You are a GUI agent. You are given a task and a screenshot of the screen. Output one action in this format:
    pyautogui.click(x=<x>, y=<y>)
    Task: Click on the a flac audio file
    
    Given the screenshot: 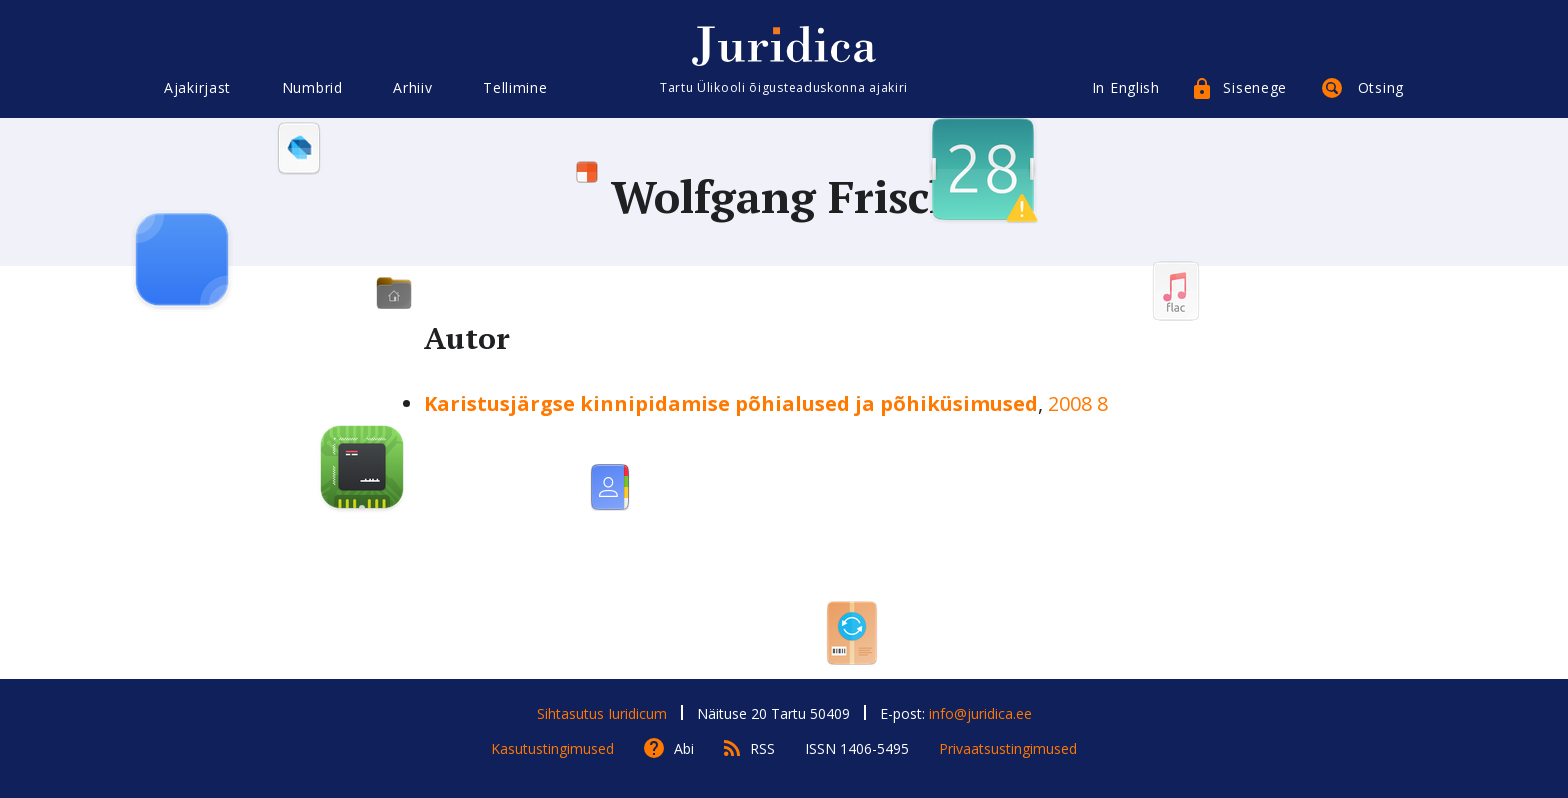 What is the action you would take?
    pyautogui.click(x=1176, y=291)
    